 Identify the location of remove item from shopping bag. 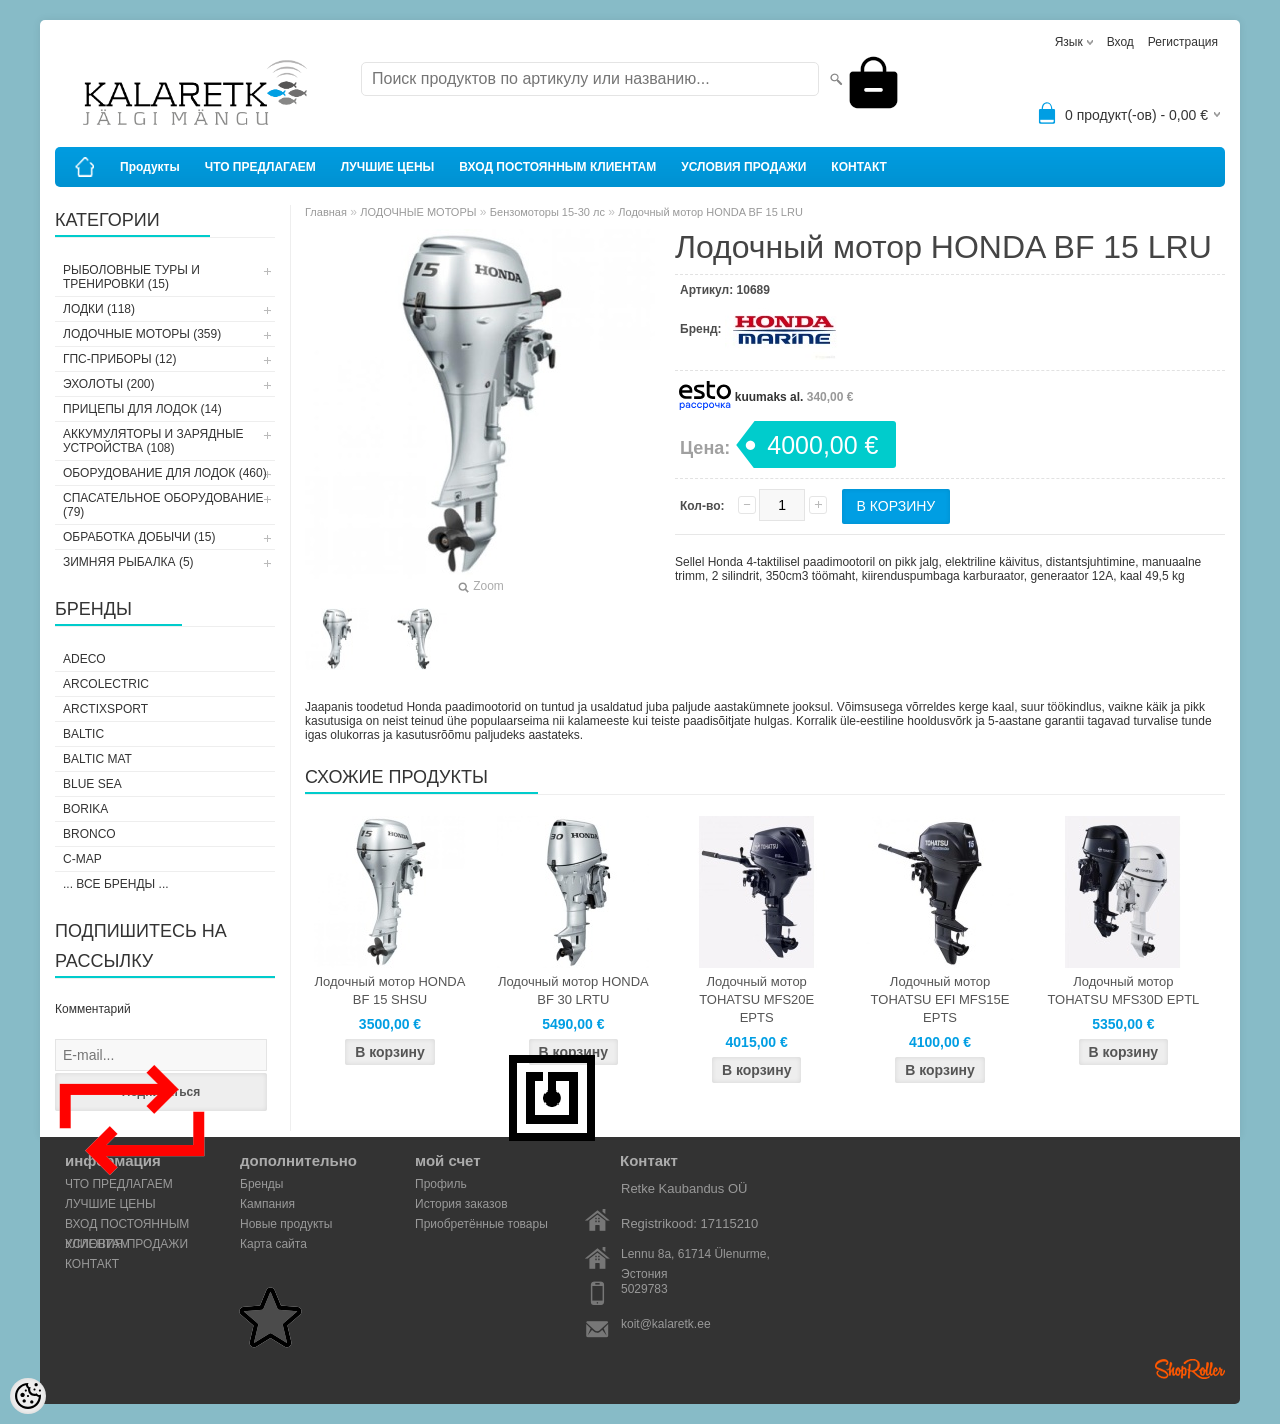
(873, 82).